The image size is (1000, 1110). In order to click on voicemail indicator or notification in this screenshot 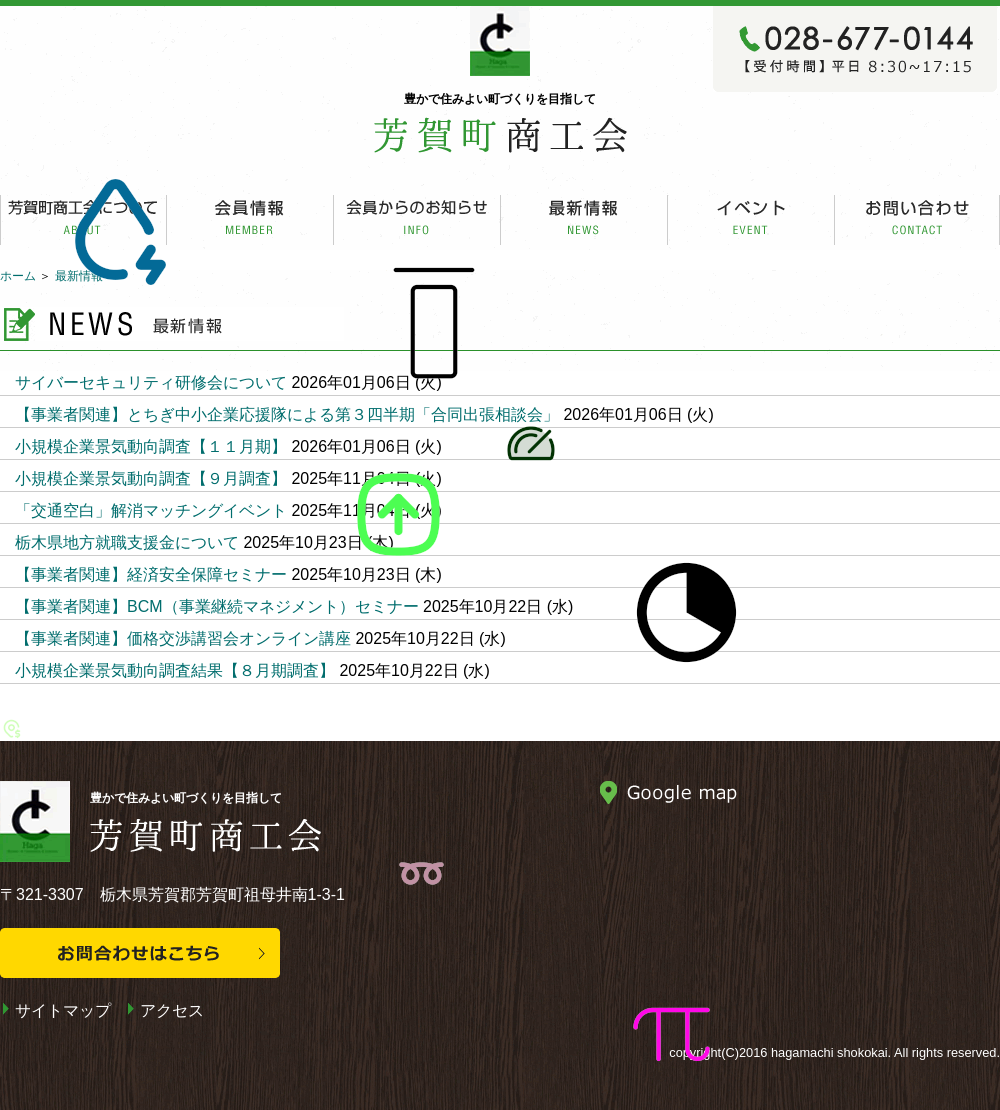, I will do `click(421, 873)`.